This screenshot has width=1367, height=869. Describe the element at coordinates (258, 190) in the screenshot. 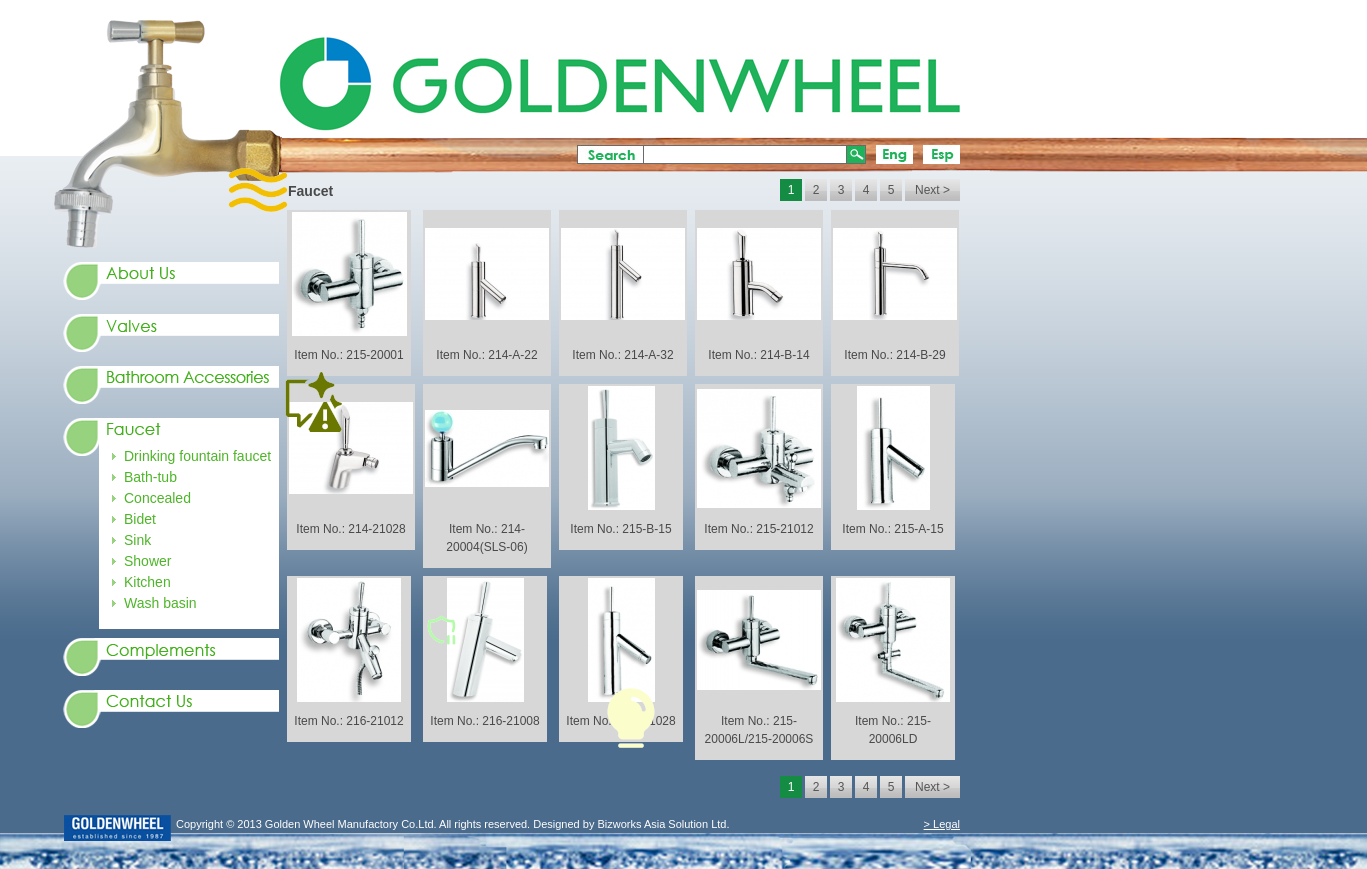

I see `indicates water or liquid-related content` at that location.